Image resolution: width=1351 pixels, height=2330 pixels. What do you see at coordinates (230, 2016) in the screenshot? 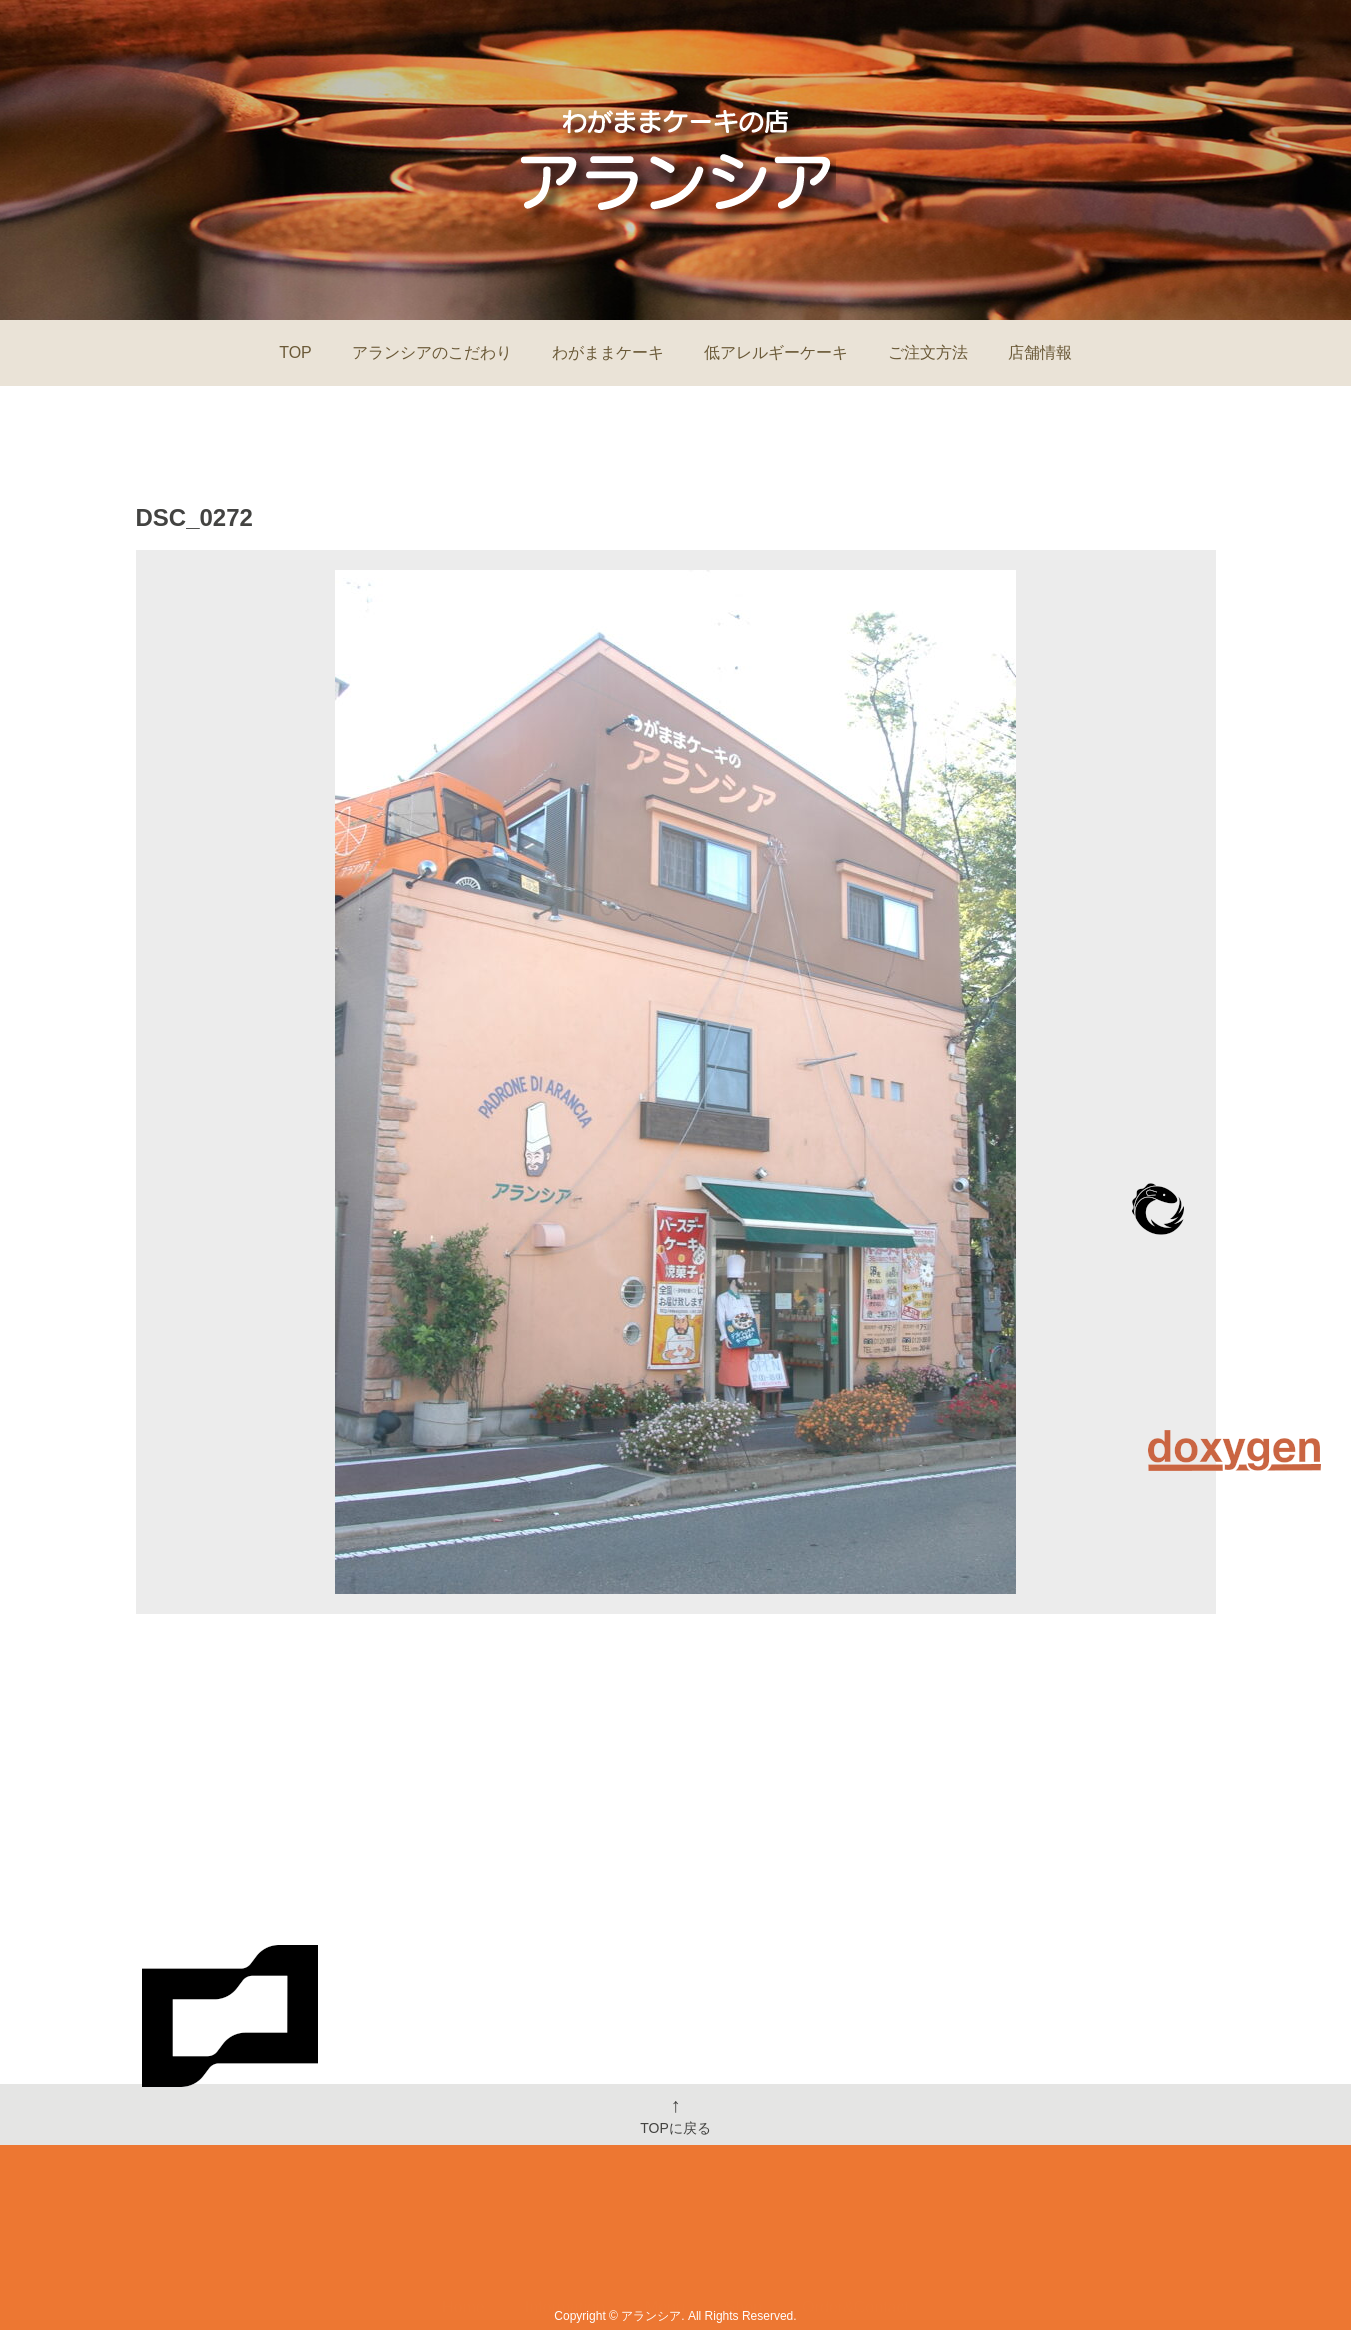
I see `open the Brex financial management app` at bounding box center [230, 2016].